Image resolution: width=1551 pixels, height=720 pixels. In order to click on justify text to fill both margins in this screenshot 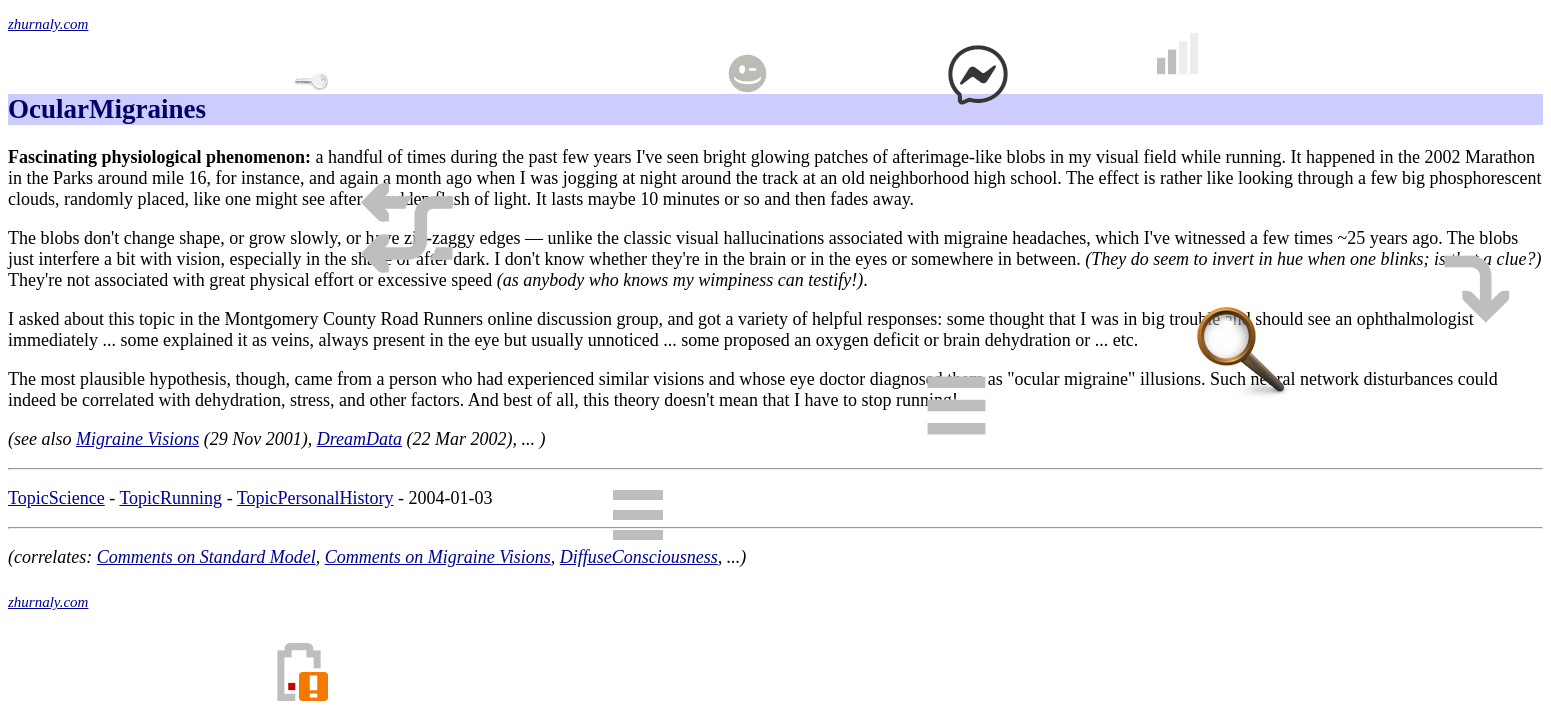, I will do `click(956, 405)`.